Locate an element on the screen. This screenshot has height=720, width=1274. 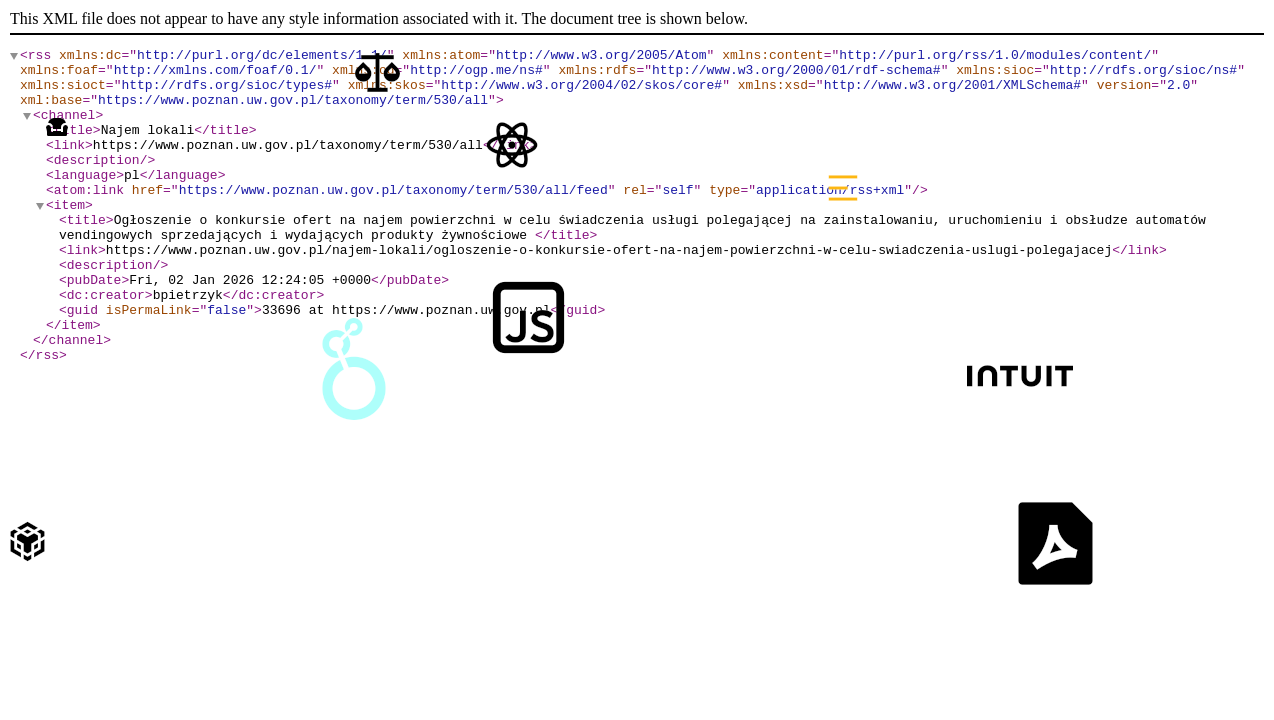
binance coin (BNB) cryptocurrency logo is located at coordinates (27, 541).